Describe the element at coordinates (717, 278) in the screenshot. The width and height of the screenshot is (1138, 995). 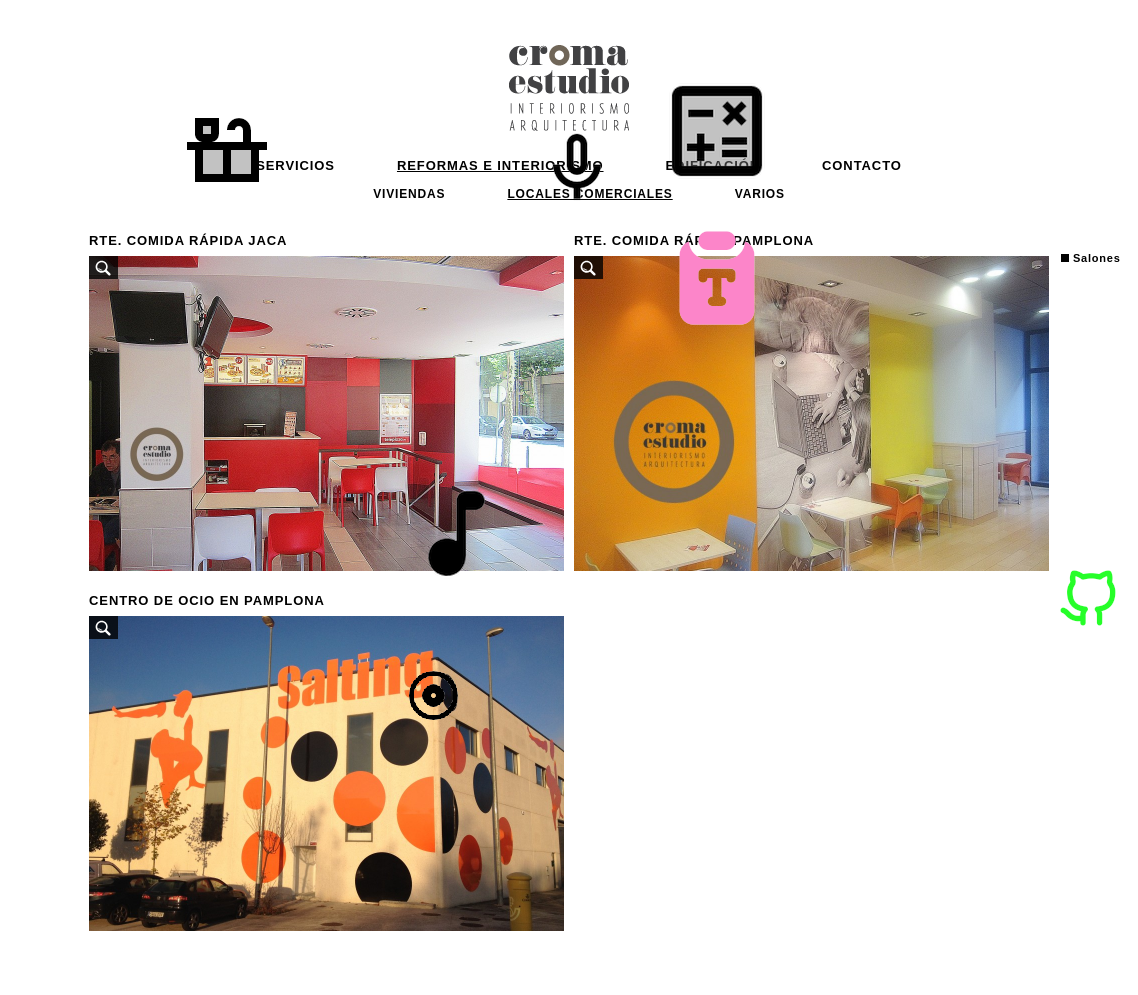
I see `access copied text formatting options` at that location.